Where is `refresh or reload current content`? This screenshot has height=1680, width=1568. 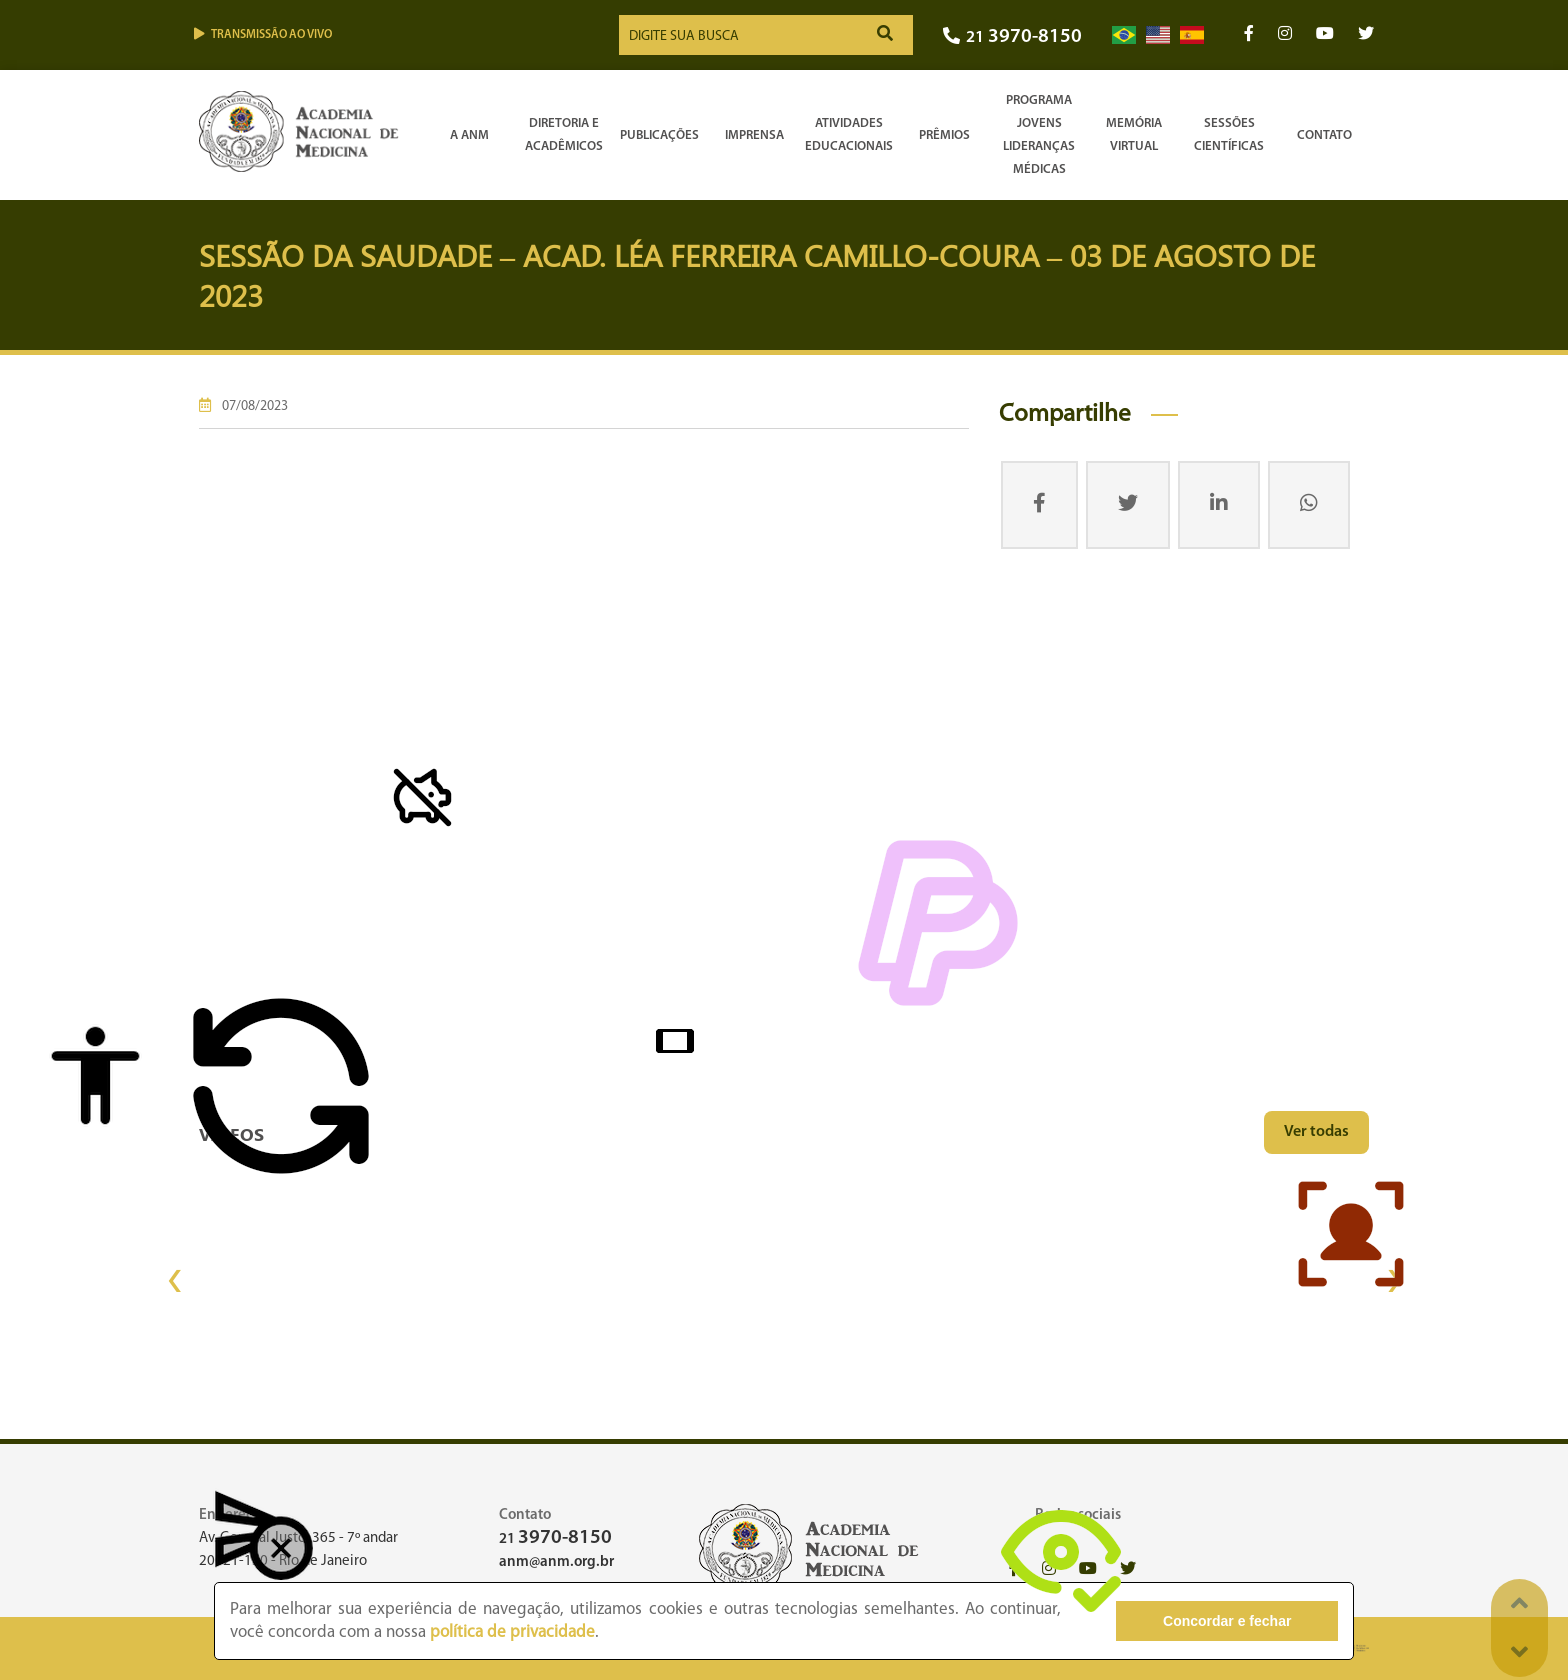
refresh or reload current content is located at coordinates (281, 1086).